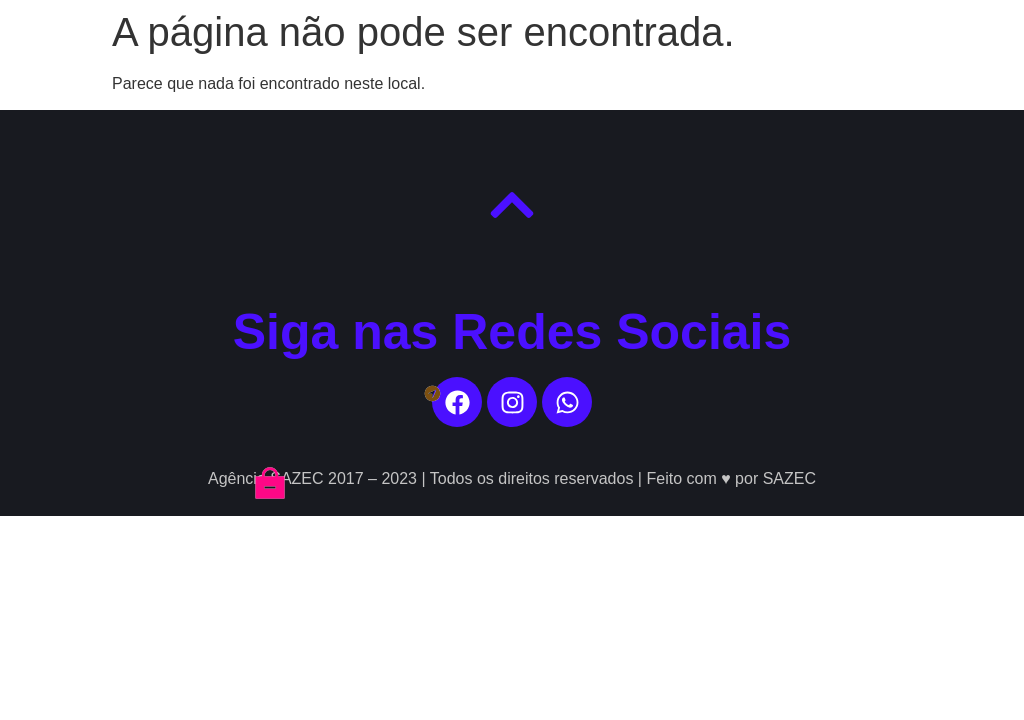 This screenshot has height=720, width=1024. What do you see at coordinates (432, 393) in the screenshot?
I see `tap to navigate to current location` at bounding box center [432, 393].